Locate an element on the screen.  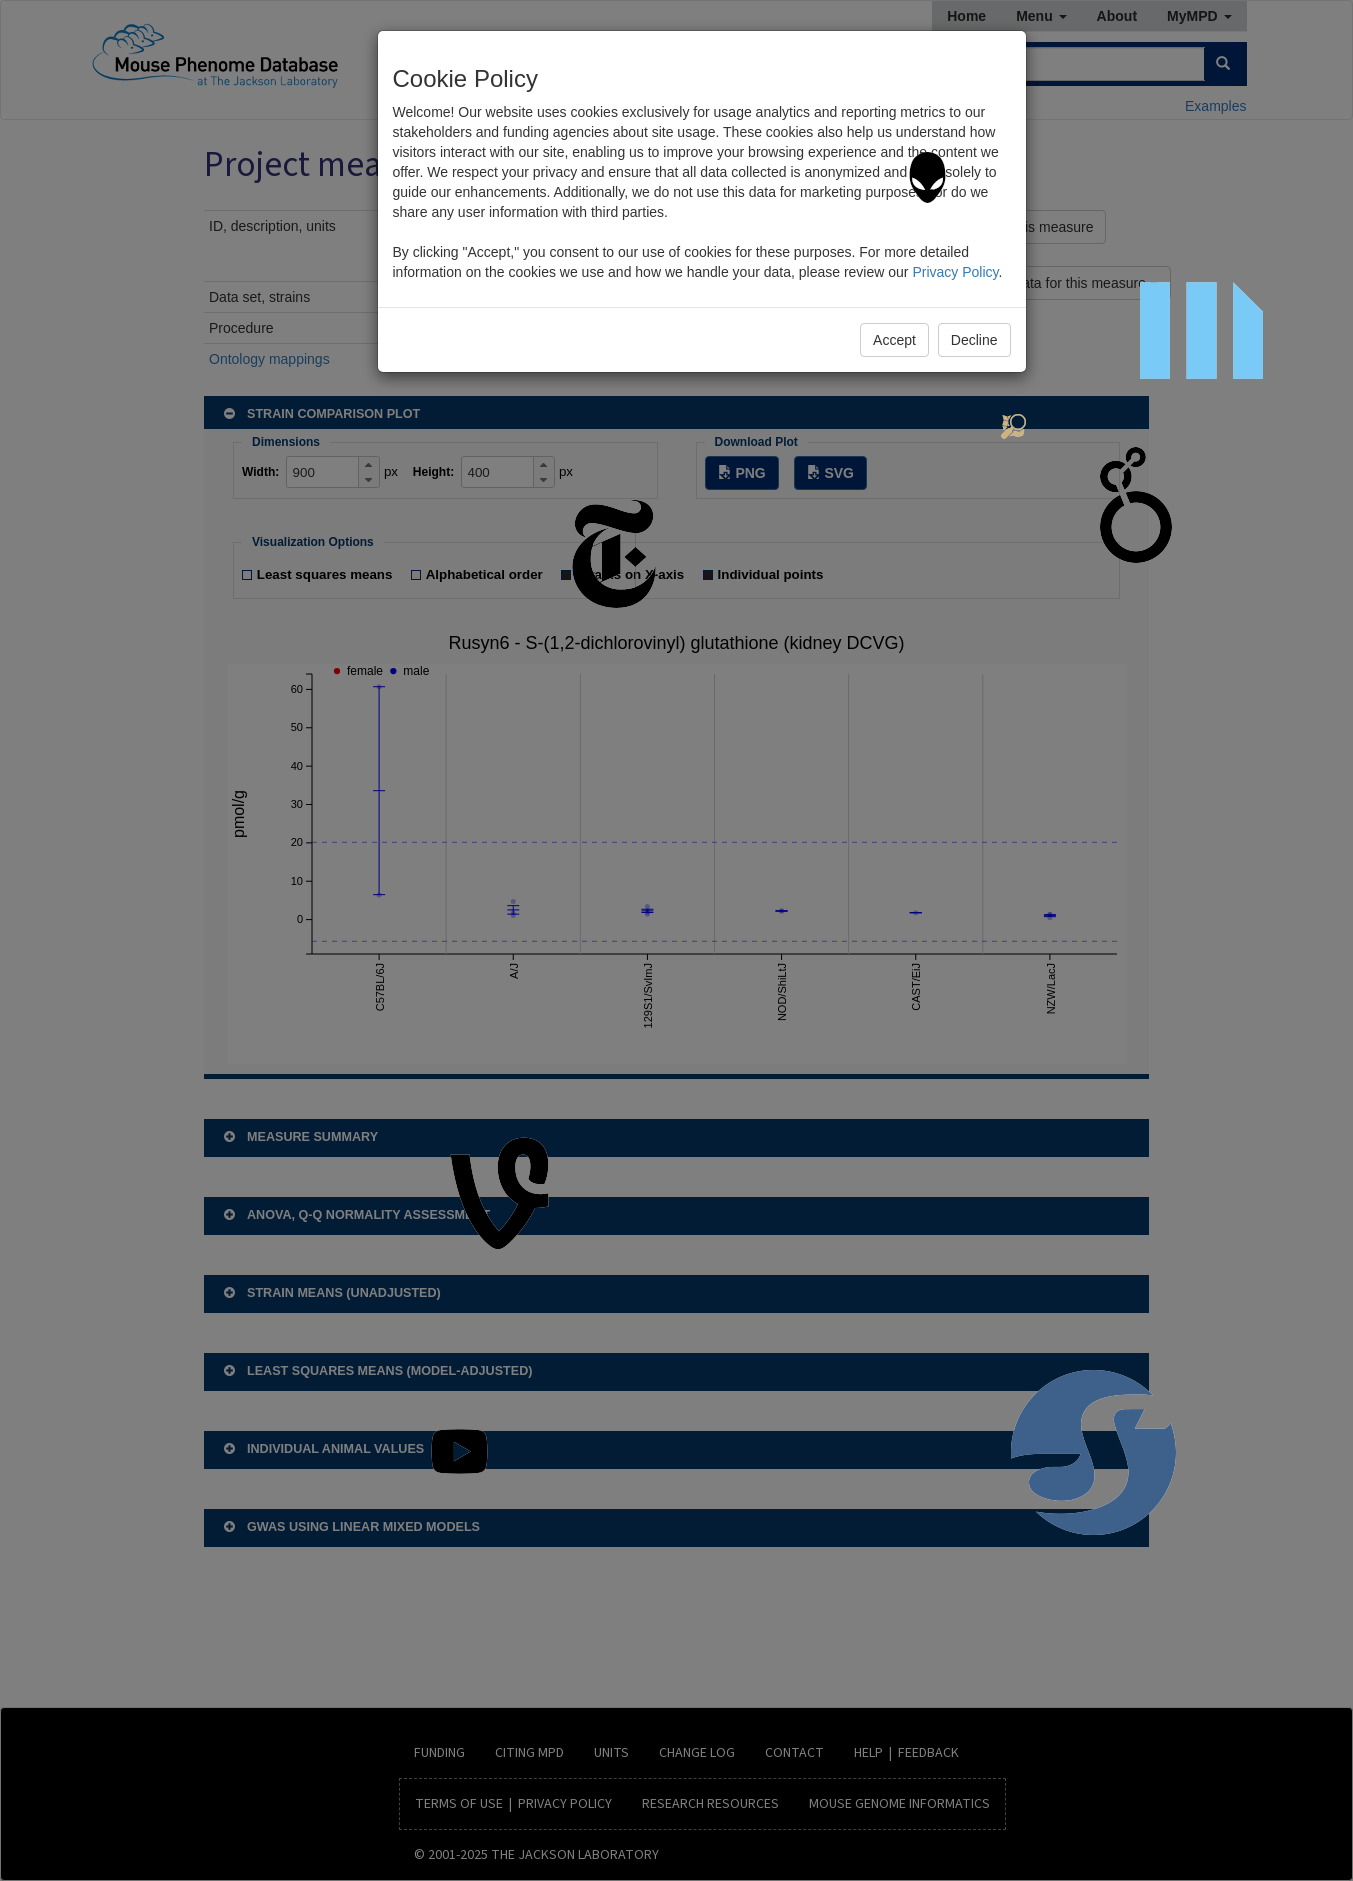
open YouTube app is located at coordinates (459, 1451).